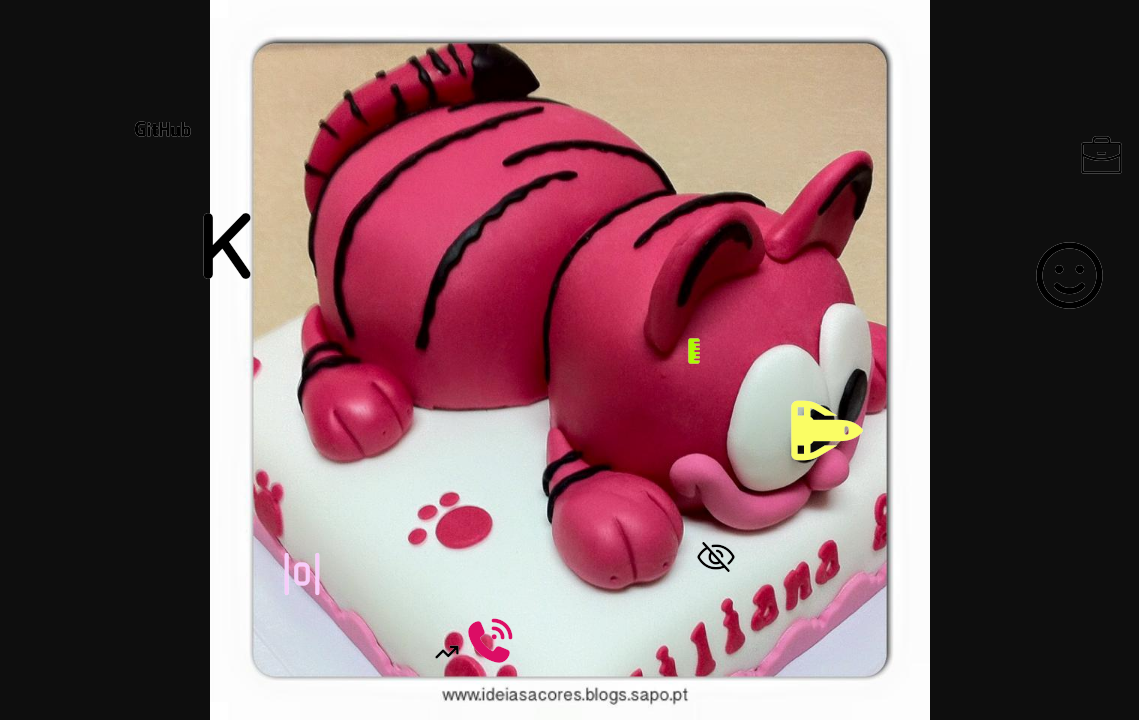  Describe the element at coordinates (716, 557) in the screenshot. I see `hide password or sensitive content` at that location.